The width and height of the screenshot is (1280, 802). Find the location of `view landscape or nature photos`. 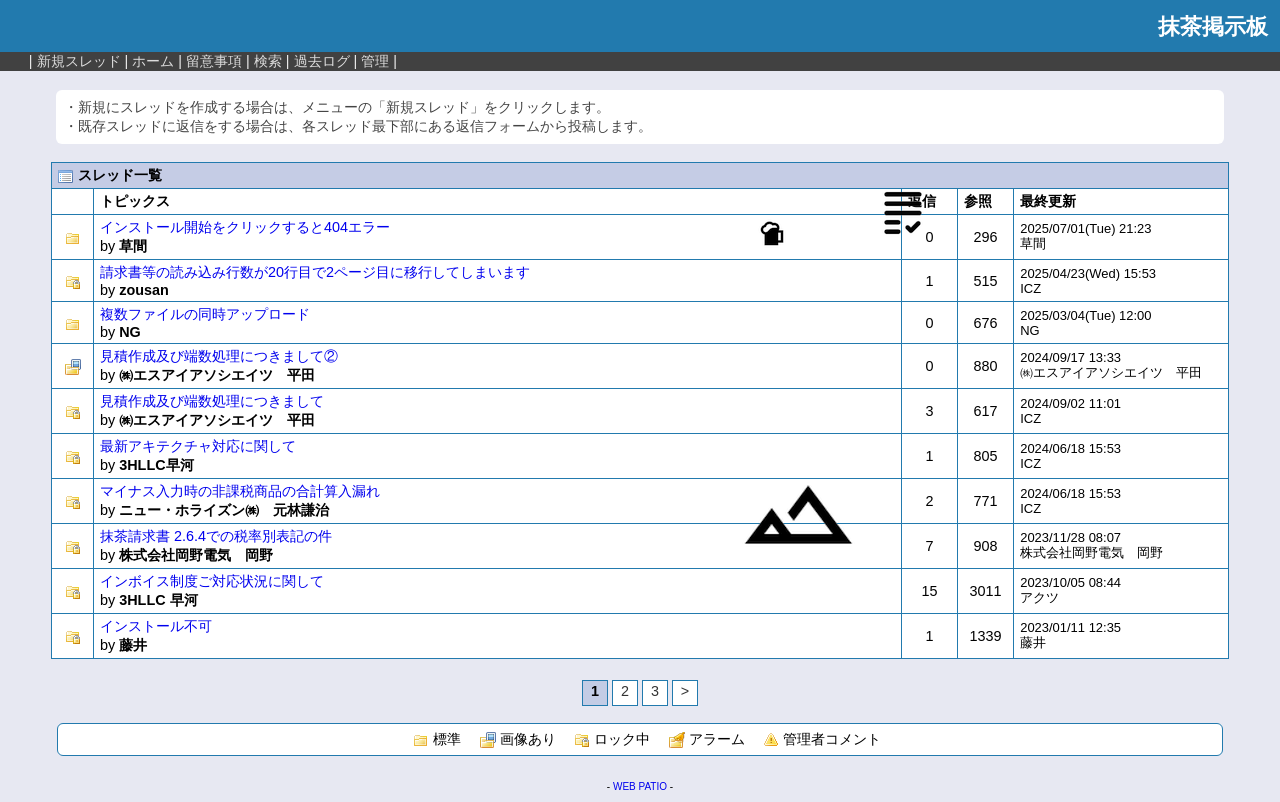

view landscape or nature photos is located at coordinates (798, 514).